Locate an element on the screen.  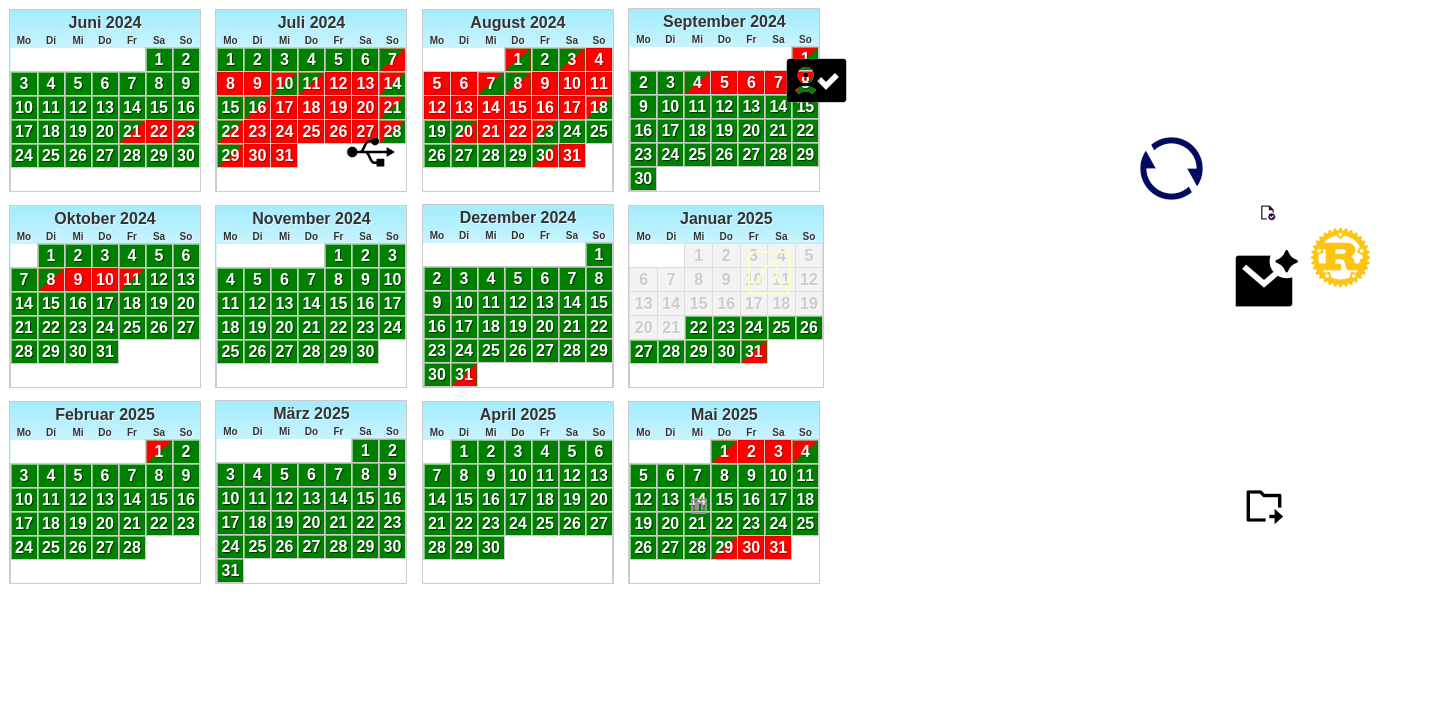
indicates USB connection available is located at coordinates (371, 152).